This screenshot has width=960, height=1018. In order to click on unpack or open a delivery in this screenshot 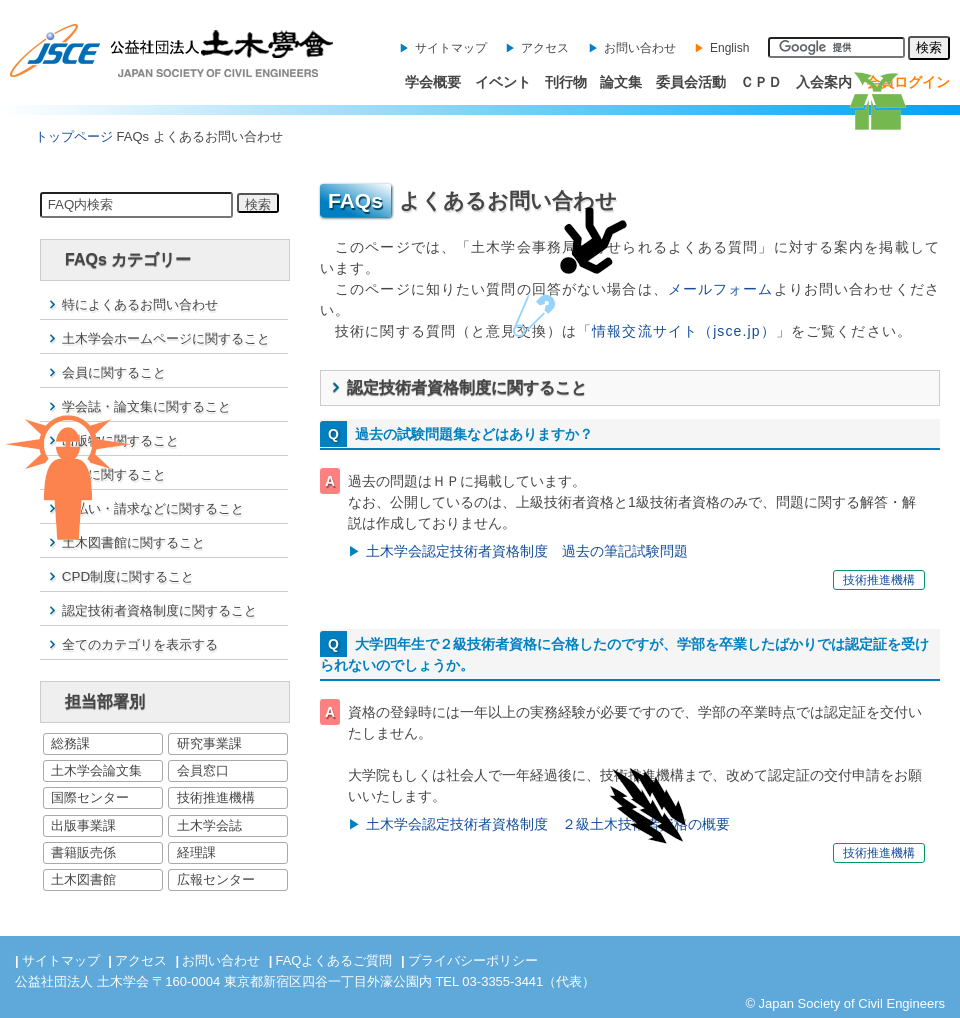, I will do `click(878, 101)`.